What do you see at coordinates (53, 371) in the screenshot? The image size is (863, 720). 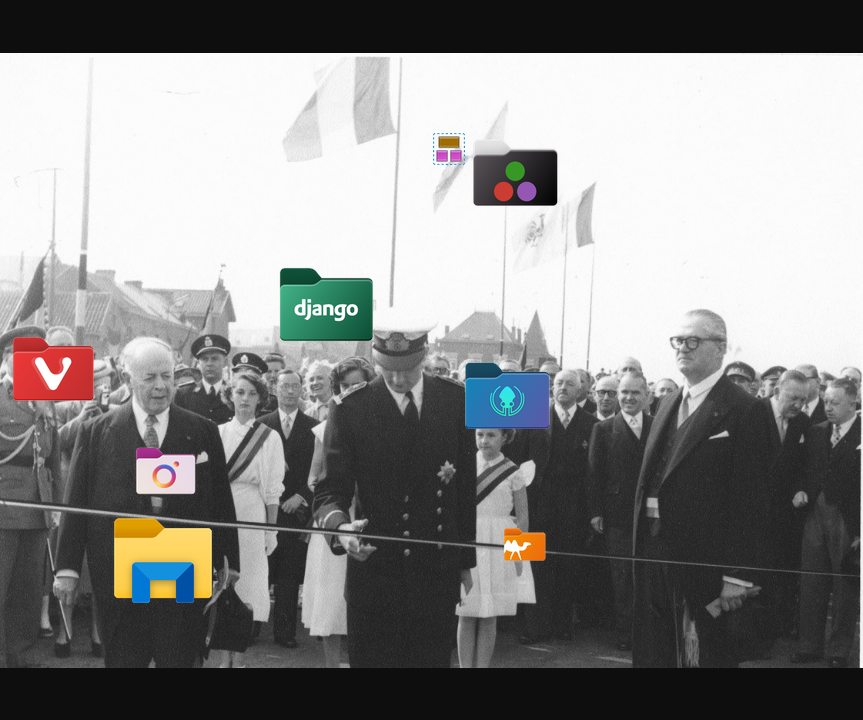 I see `open vivaldi browser downloads folder` at bounding box center [53, 371].